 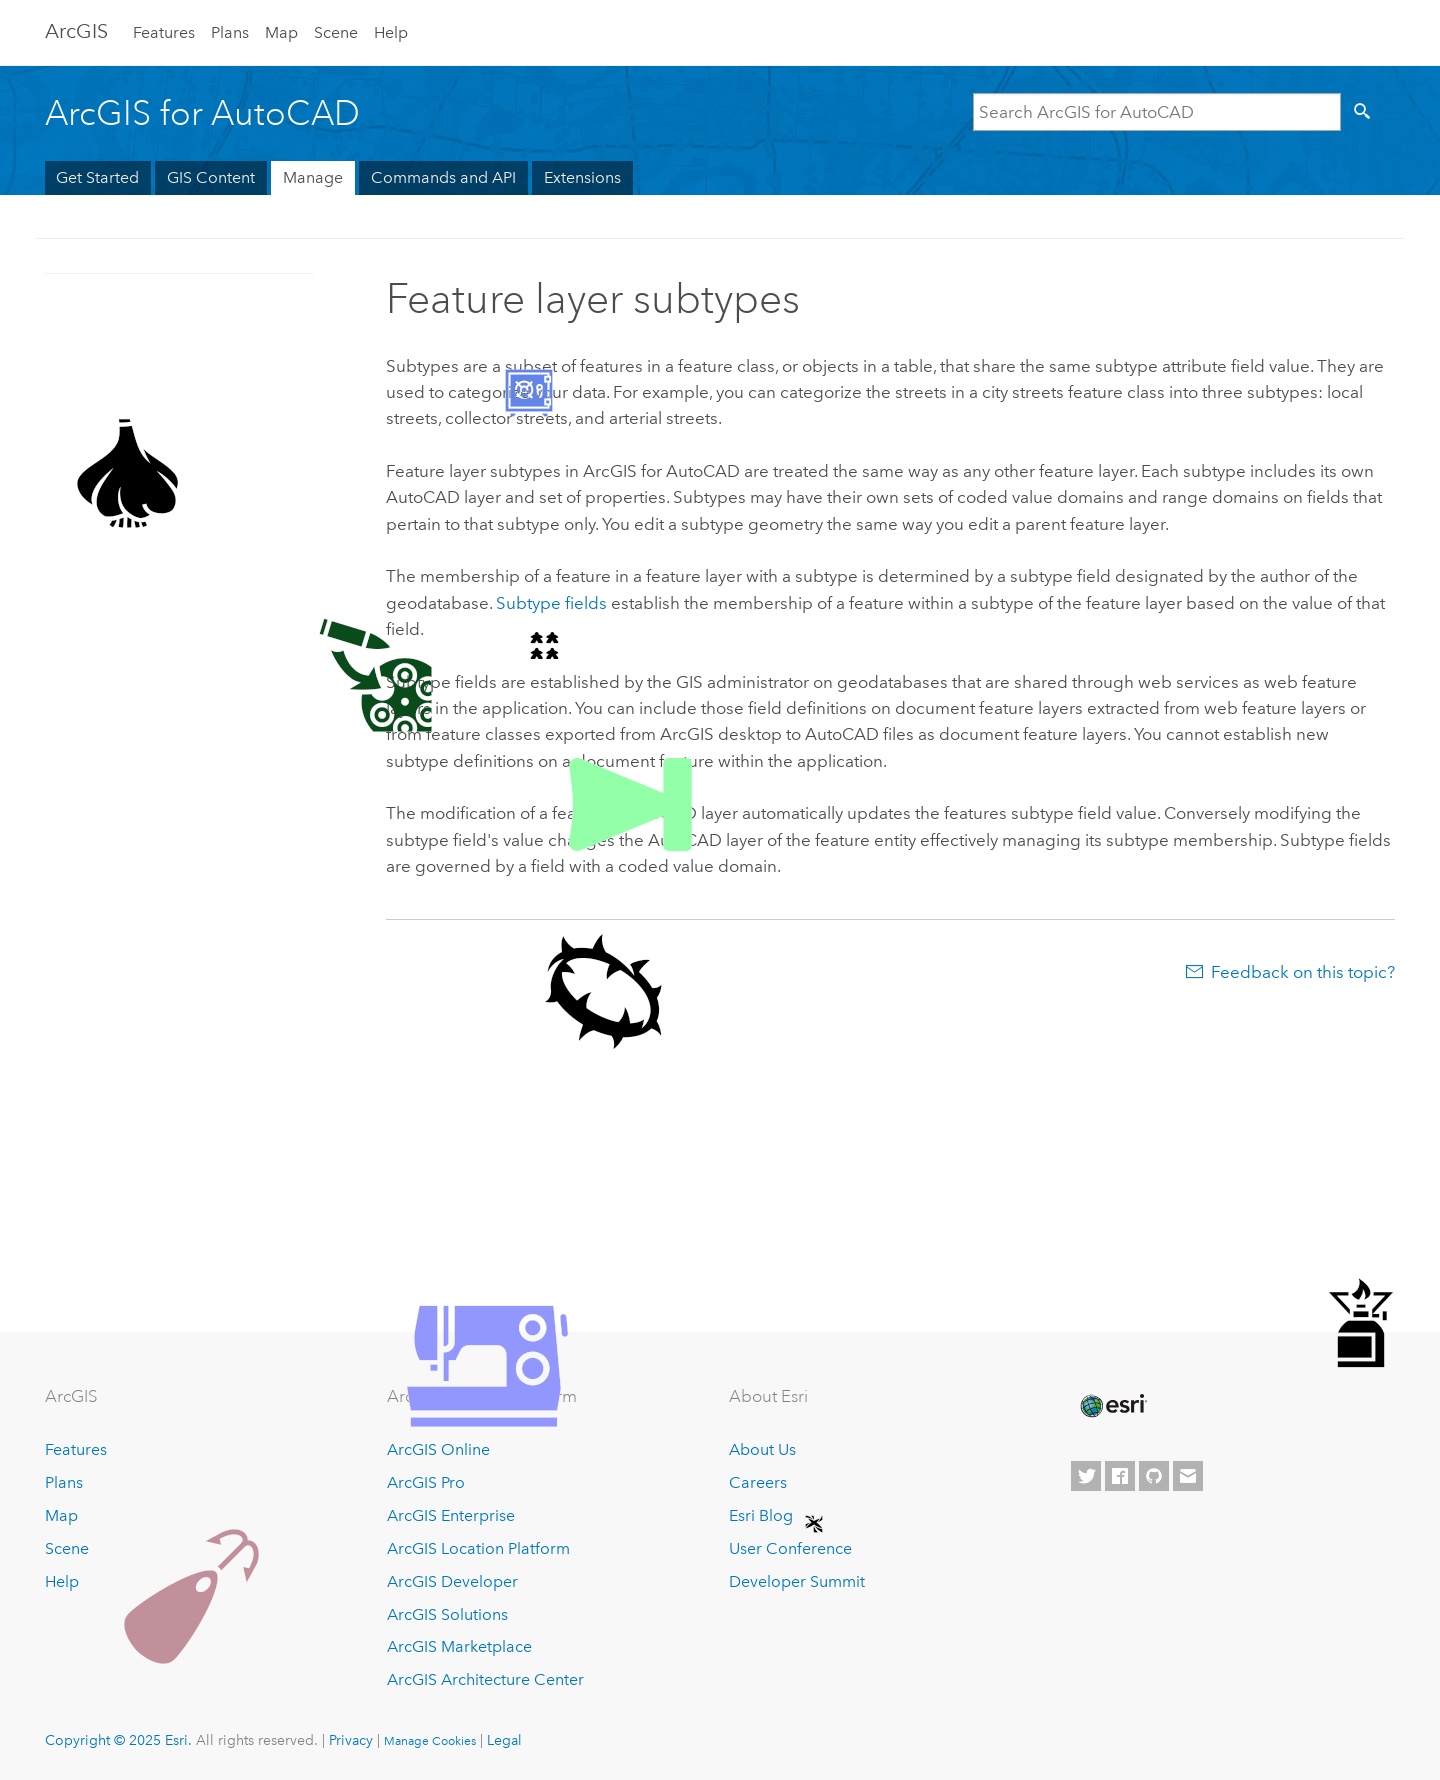 What do you see at coordinates (1361, 1322) in the screenshot?
I see `access cooking or stove controls` at bounding box center [1361, 1322].